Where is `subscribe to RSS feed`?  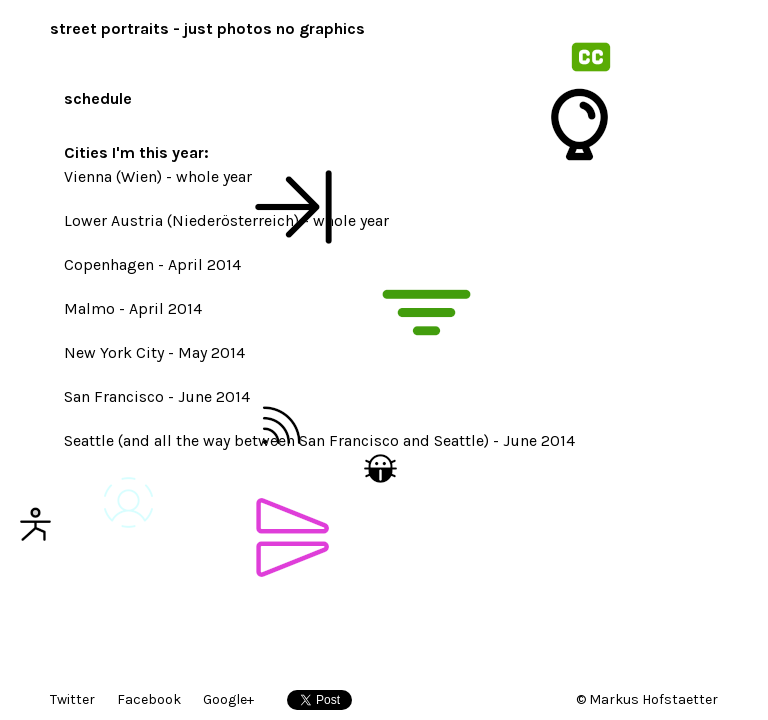 subscribe to RSS feed is located at coordinates (280, 427).